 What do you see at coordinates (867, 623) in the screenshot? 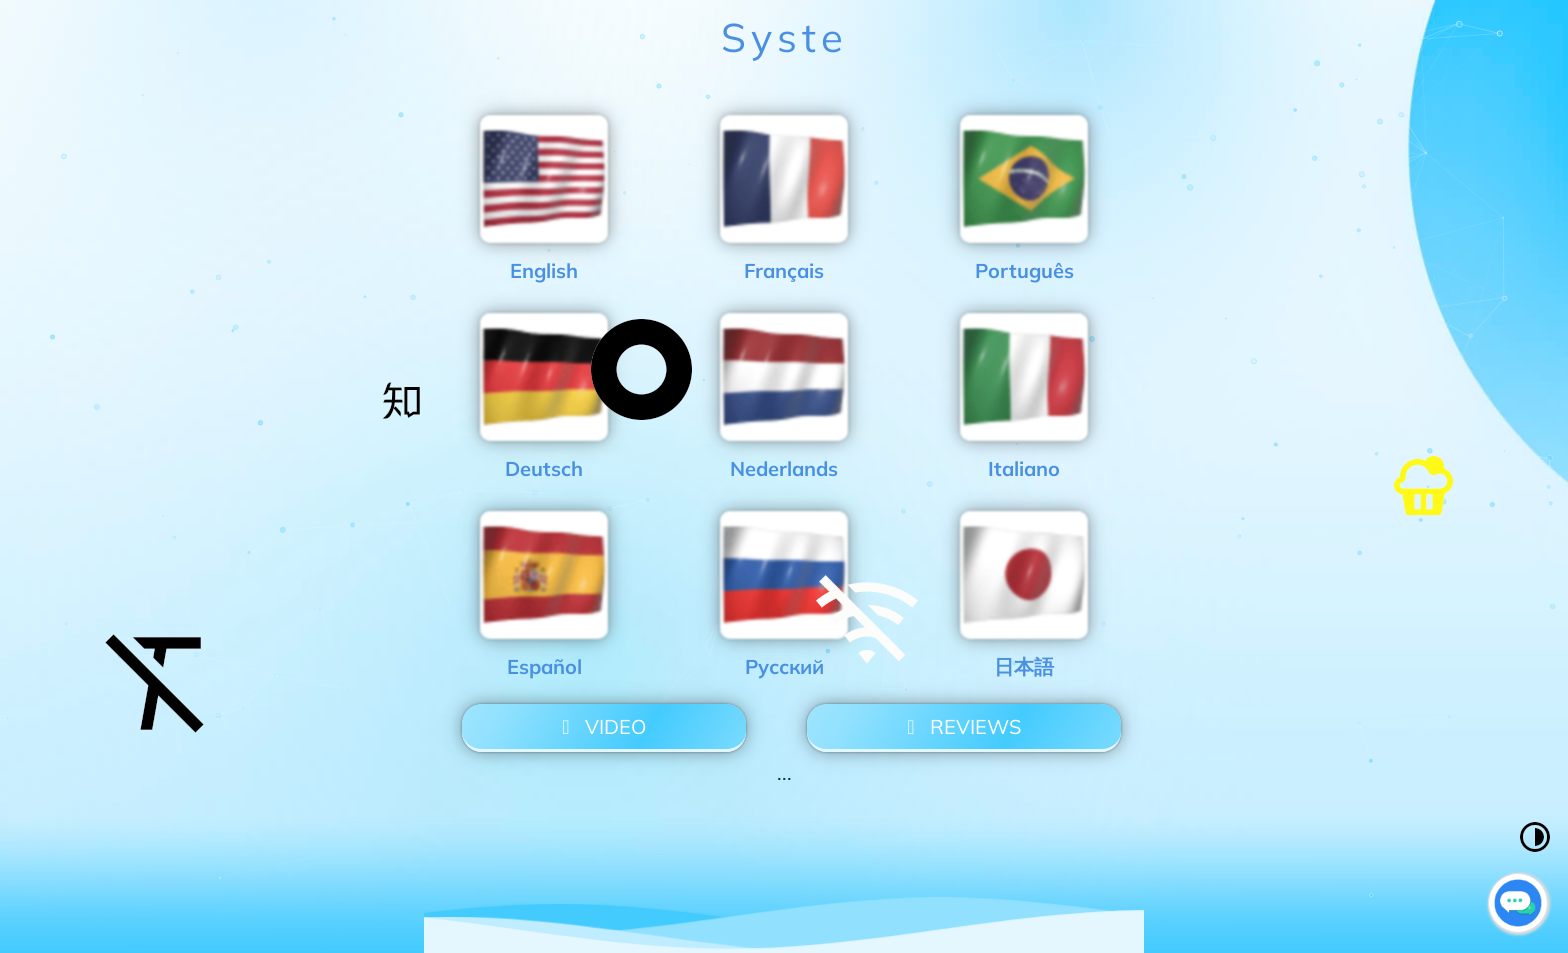
I see `indicates no wifi connection available` at bounding box center [867, 623].